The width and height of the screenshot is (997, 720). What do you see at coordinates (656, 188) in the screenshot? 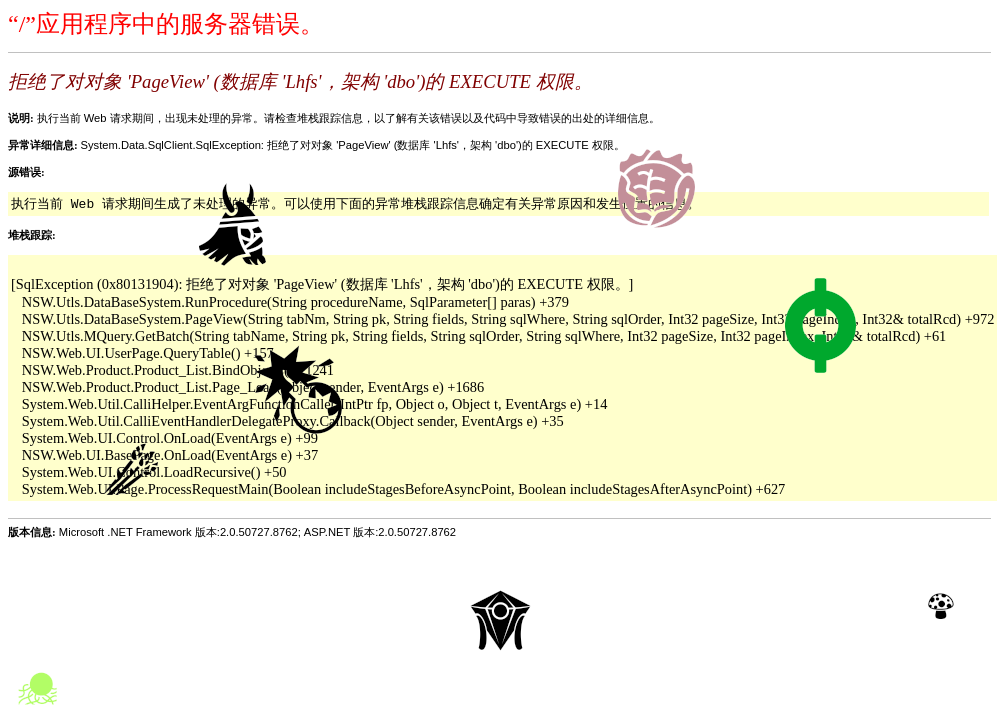
I see `cabbage vegetable item in a farming or cooking game` at bounding box center [656, 188].